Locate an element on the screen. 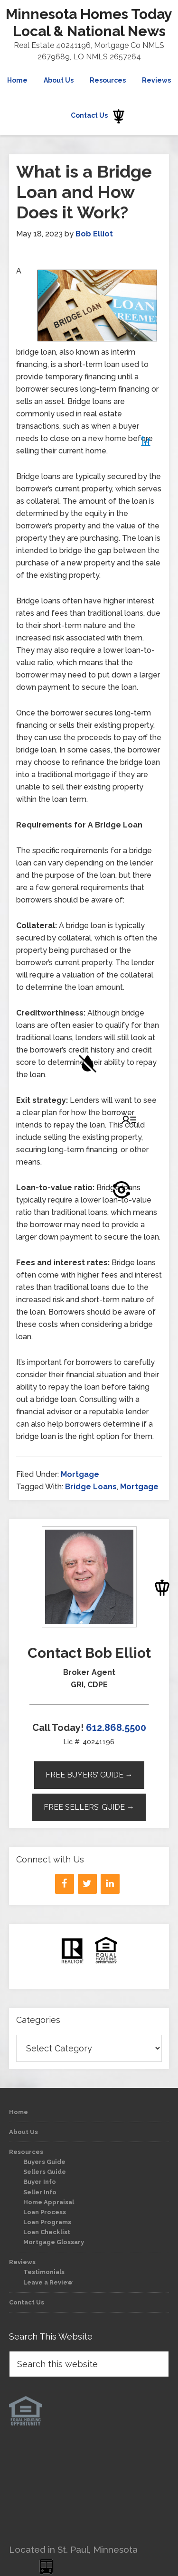  access disc golf course information is located at coordinates (119, 116).